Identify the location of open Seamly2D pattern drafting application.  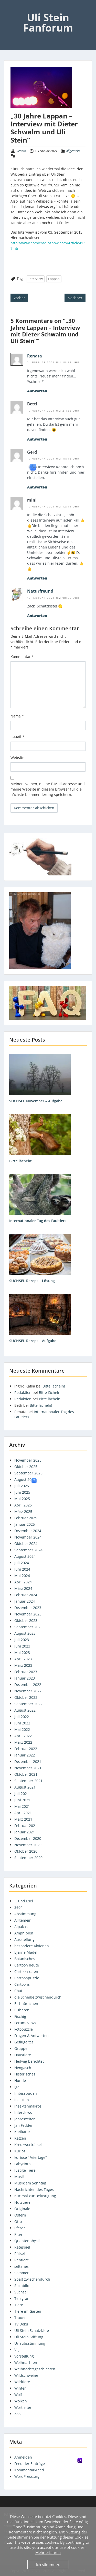
(80, 2460).